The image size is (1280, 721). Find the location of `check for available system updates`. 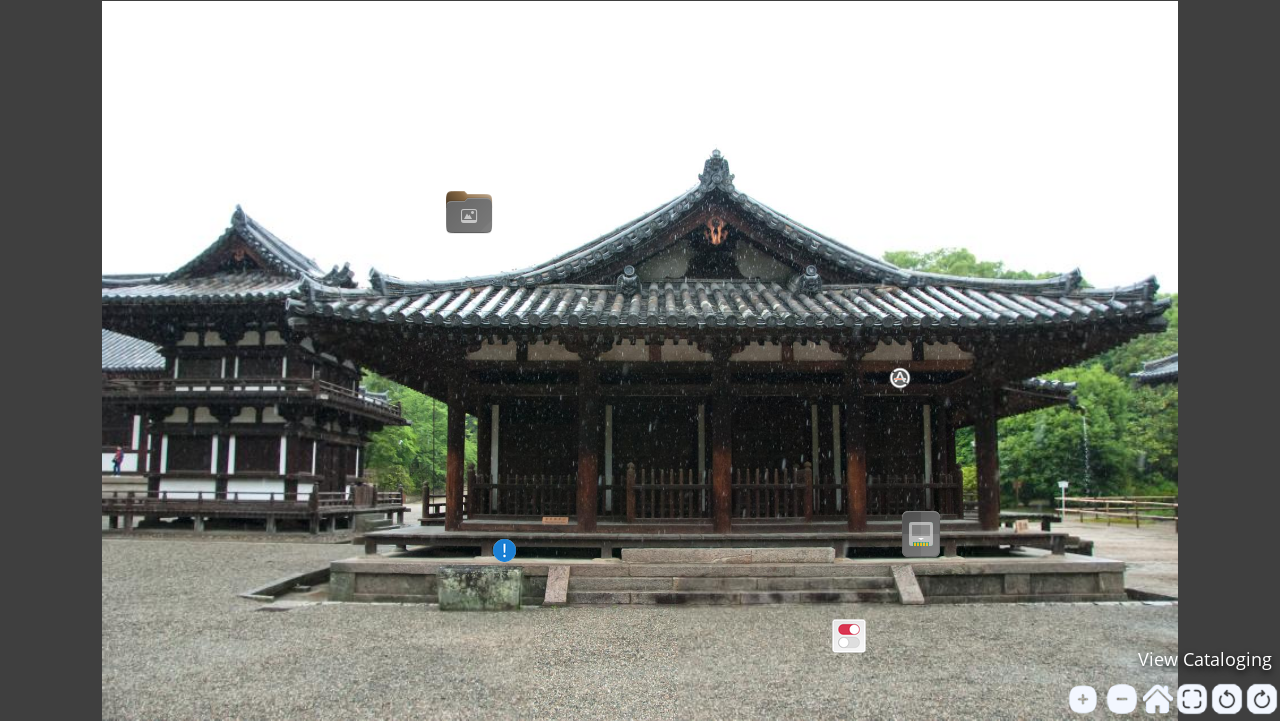

check for available system updates is located at coordinates (900, 378).